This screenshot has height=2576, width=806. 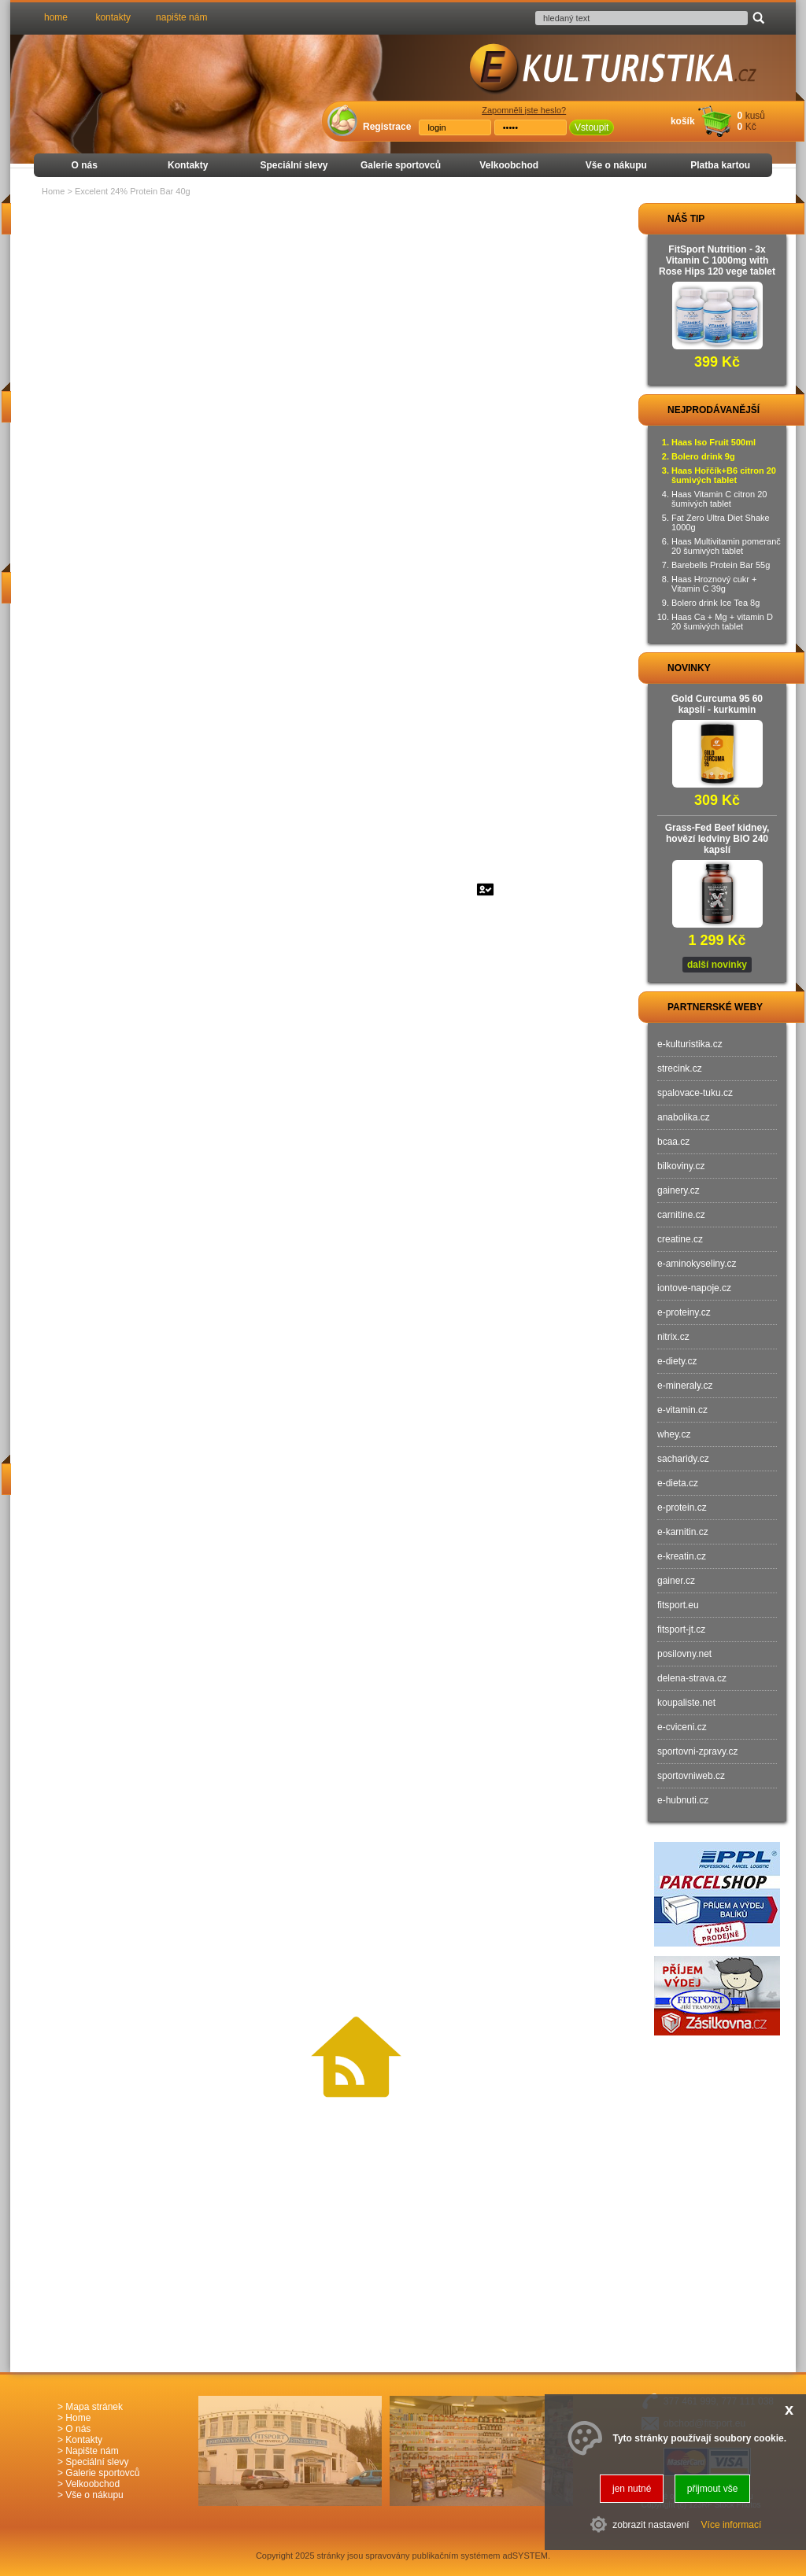 I want to click on connect to home wifi network, so click(x=356, y=2060).